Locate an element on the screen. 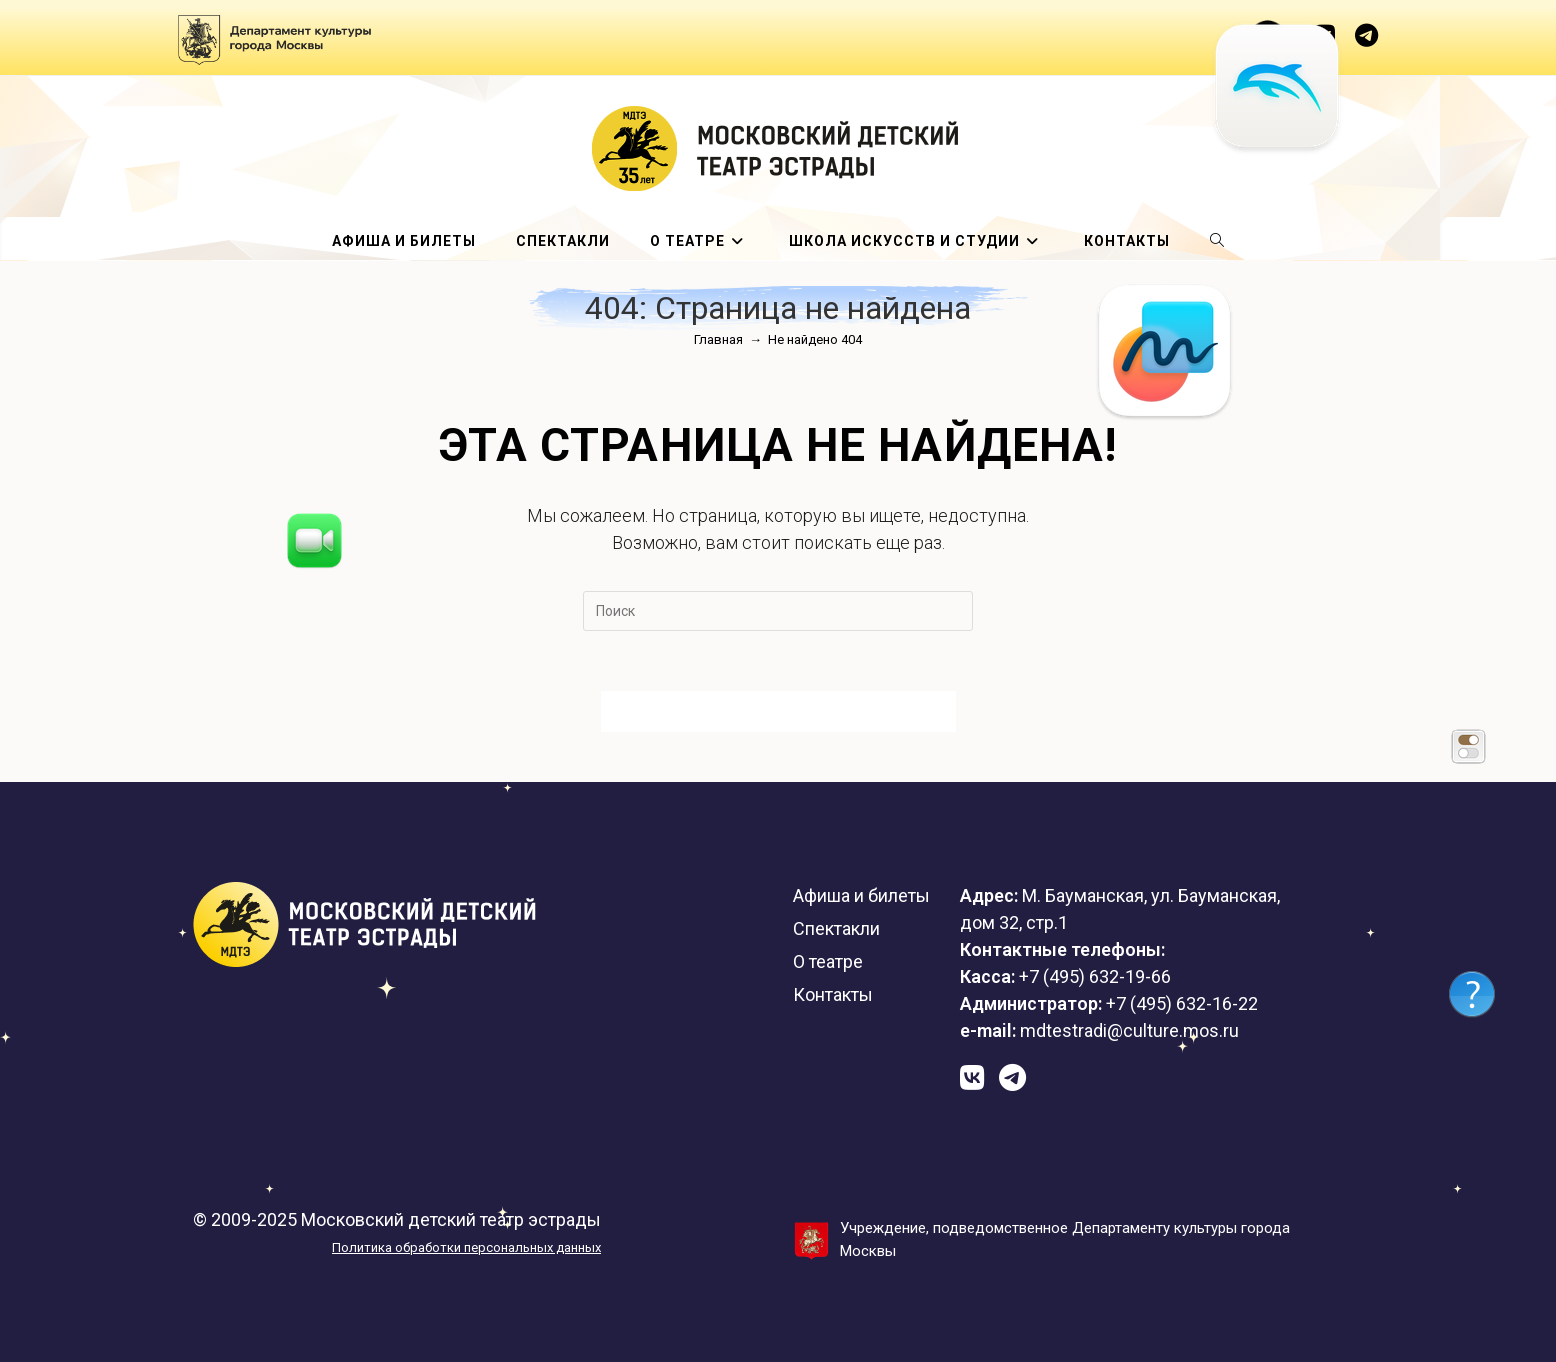 This screenshot has width=1556, height=1362. open Apple Freeform app is located at coordinates (1164, 350).